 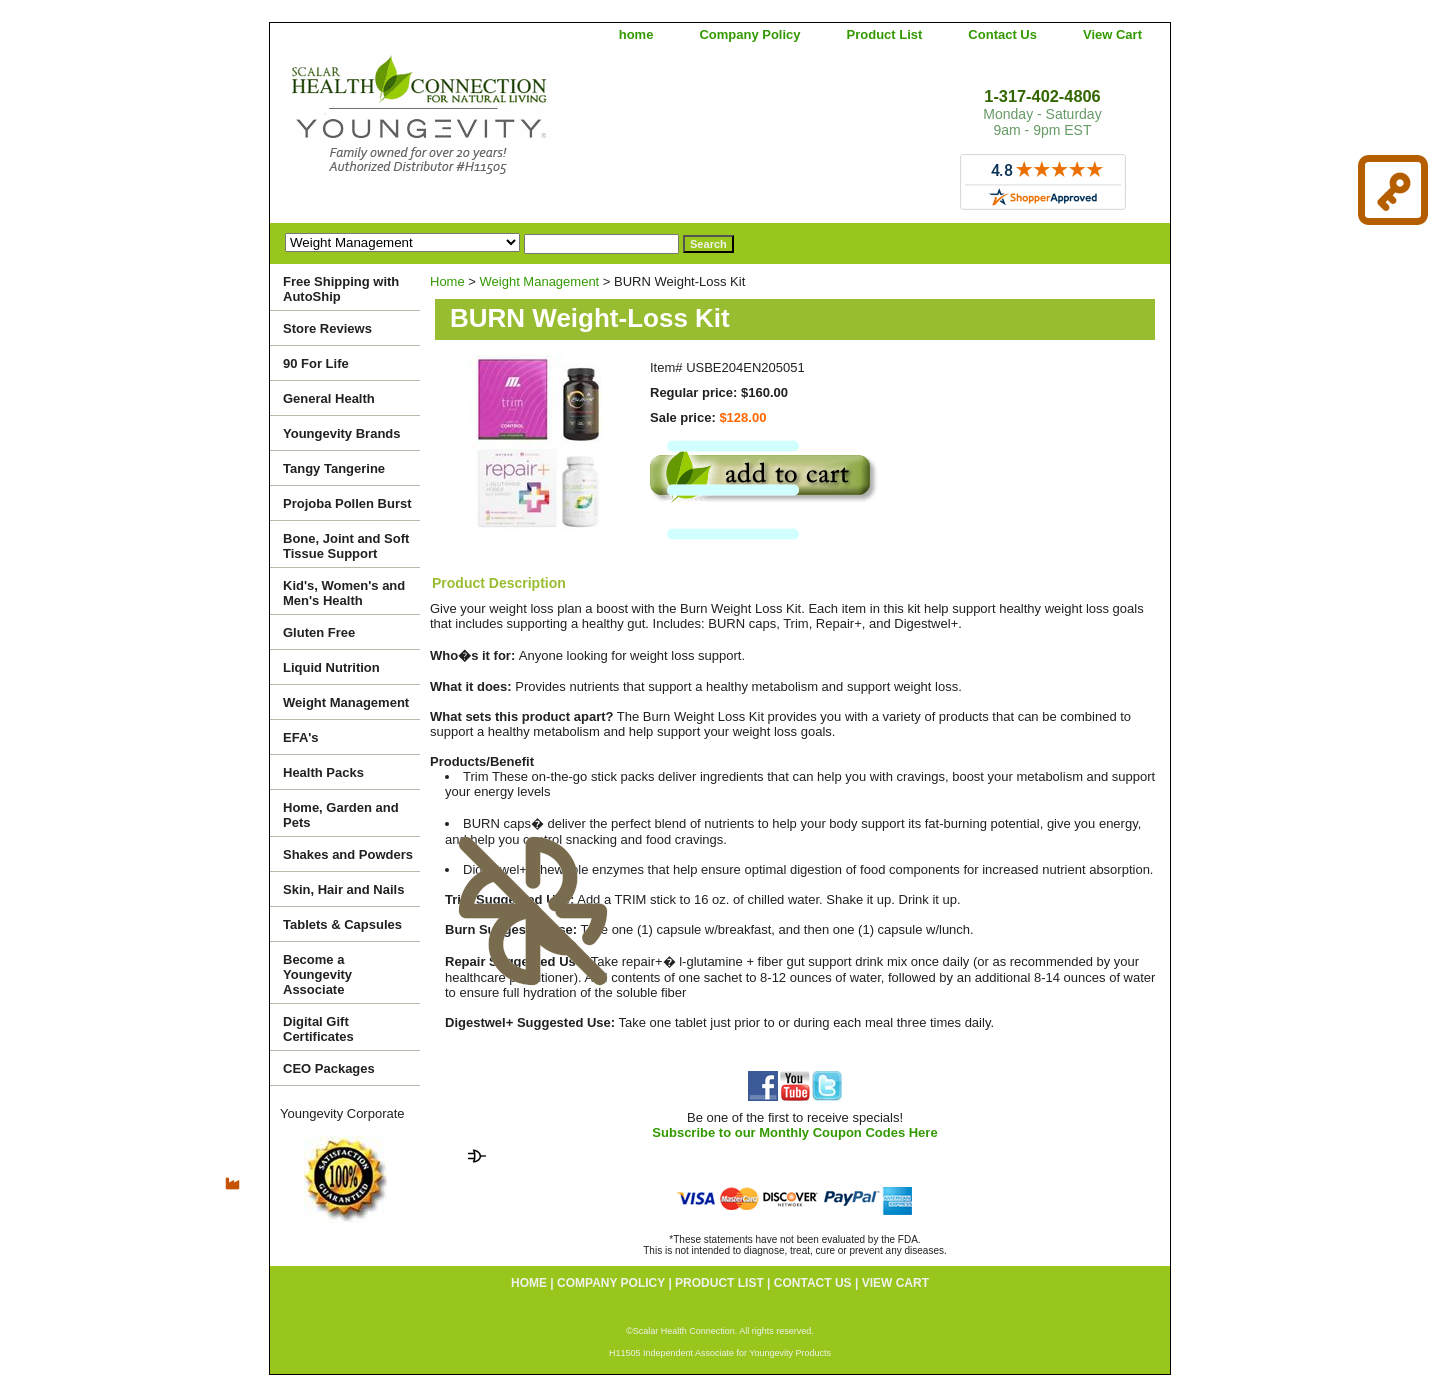 I want to click on wind energy source disabled or unavailable, so click(x=533, y=911).